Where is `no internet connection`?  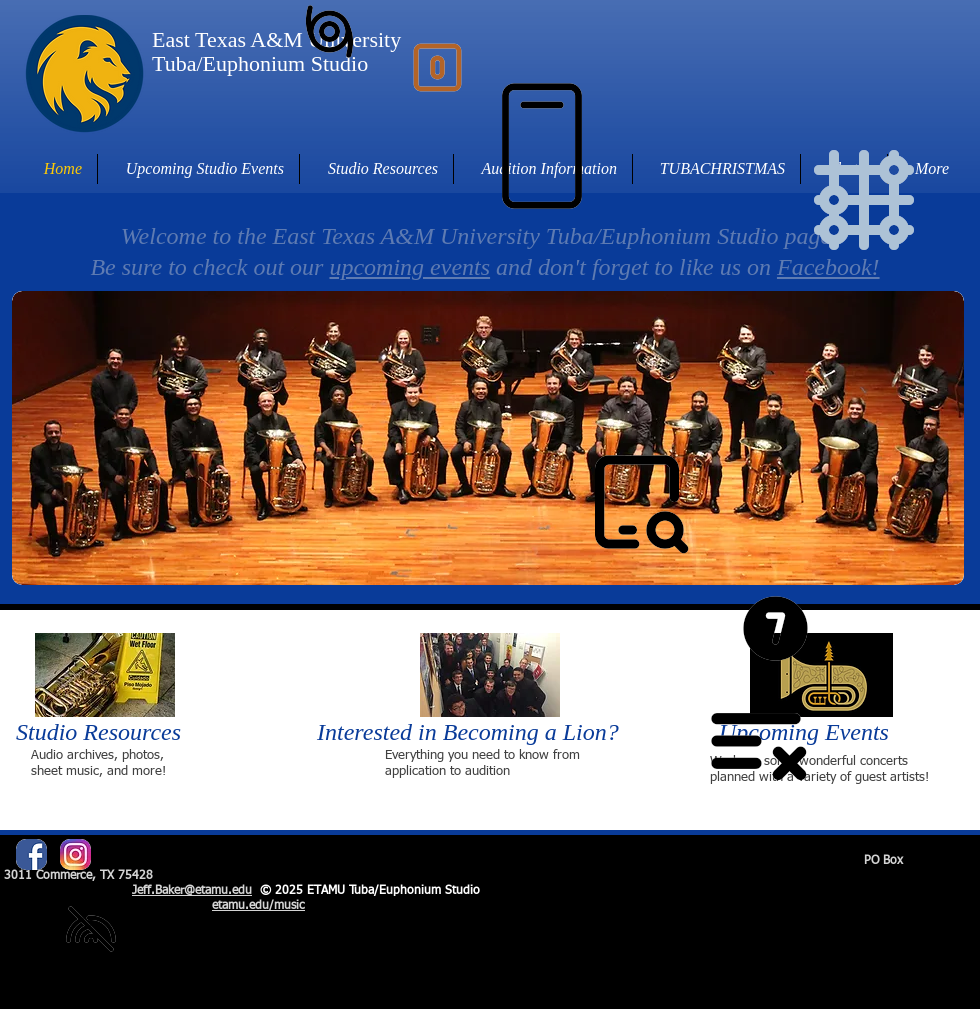 no internet connection is located at coordinates (91, 929).